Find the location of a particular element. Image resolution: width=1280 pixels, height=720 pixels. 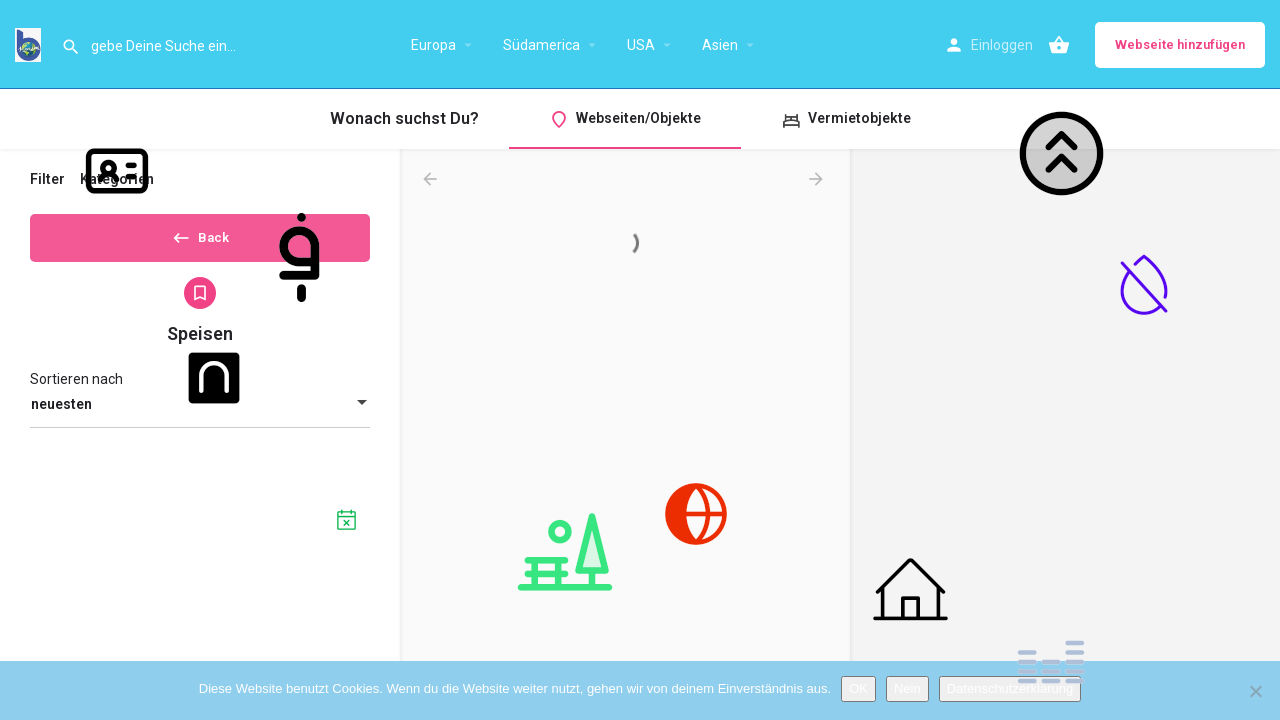

disable water or liquid detection is located at coordinates (1144, 287).